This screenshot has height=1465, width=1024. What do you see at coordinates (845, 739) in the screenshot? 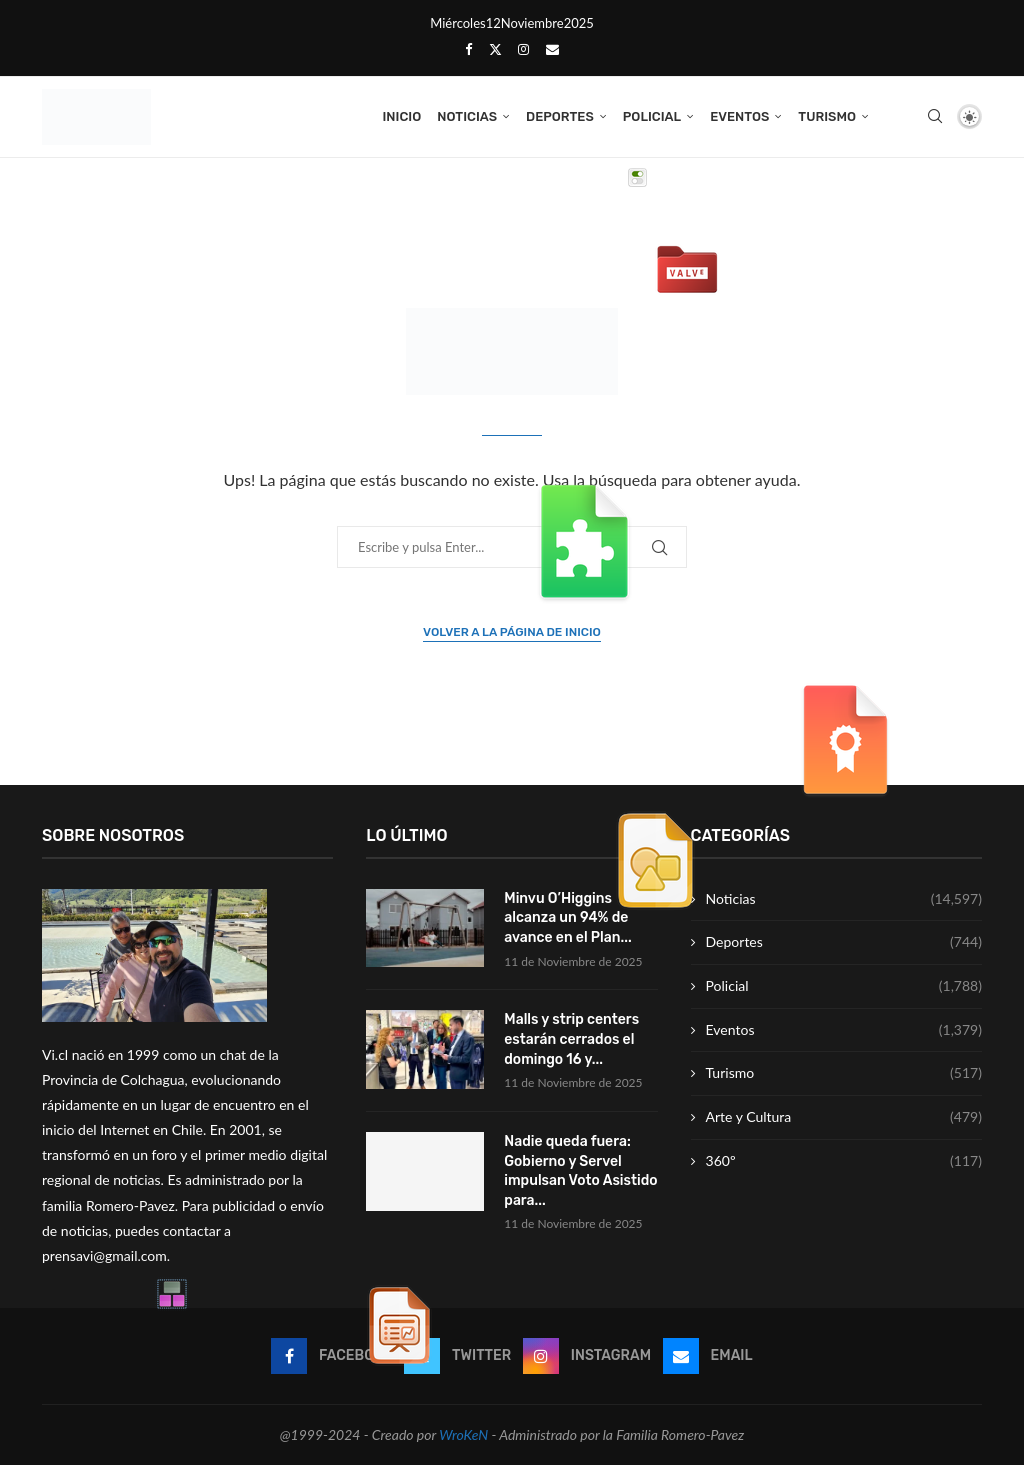
I see `a certificate or credential file` at bounding box center [845, 739].